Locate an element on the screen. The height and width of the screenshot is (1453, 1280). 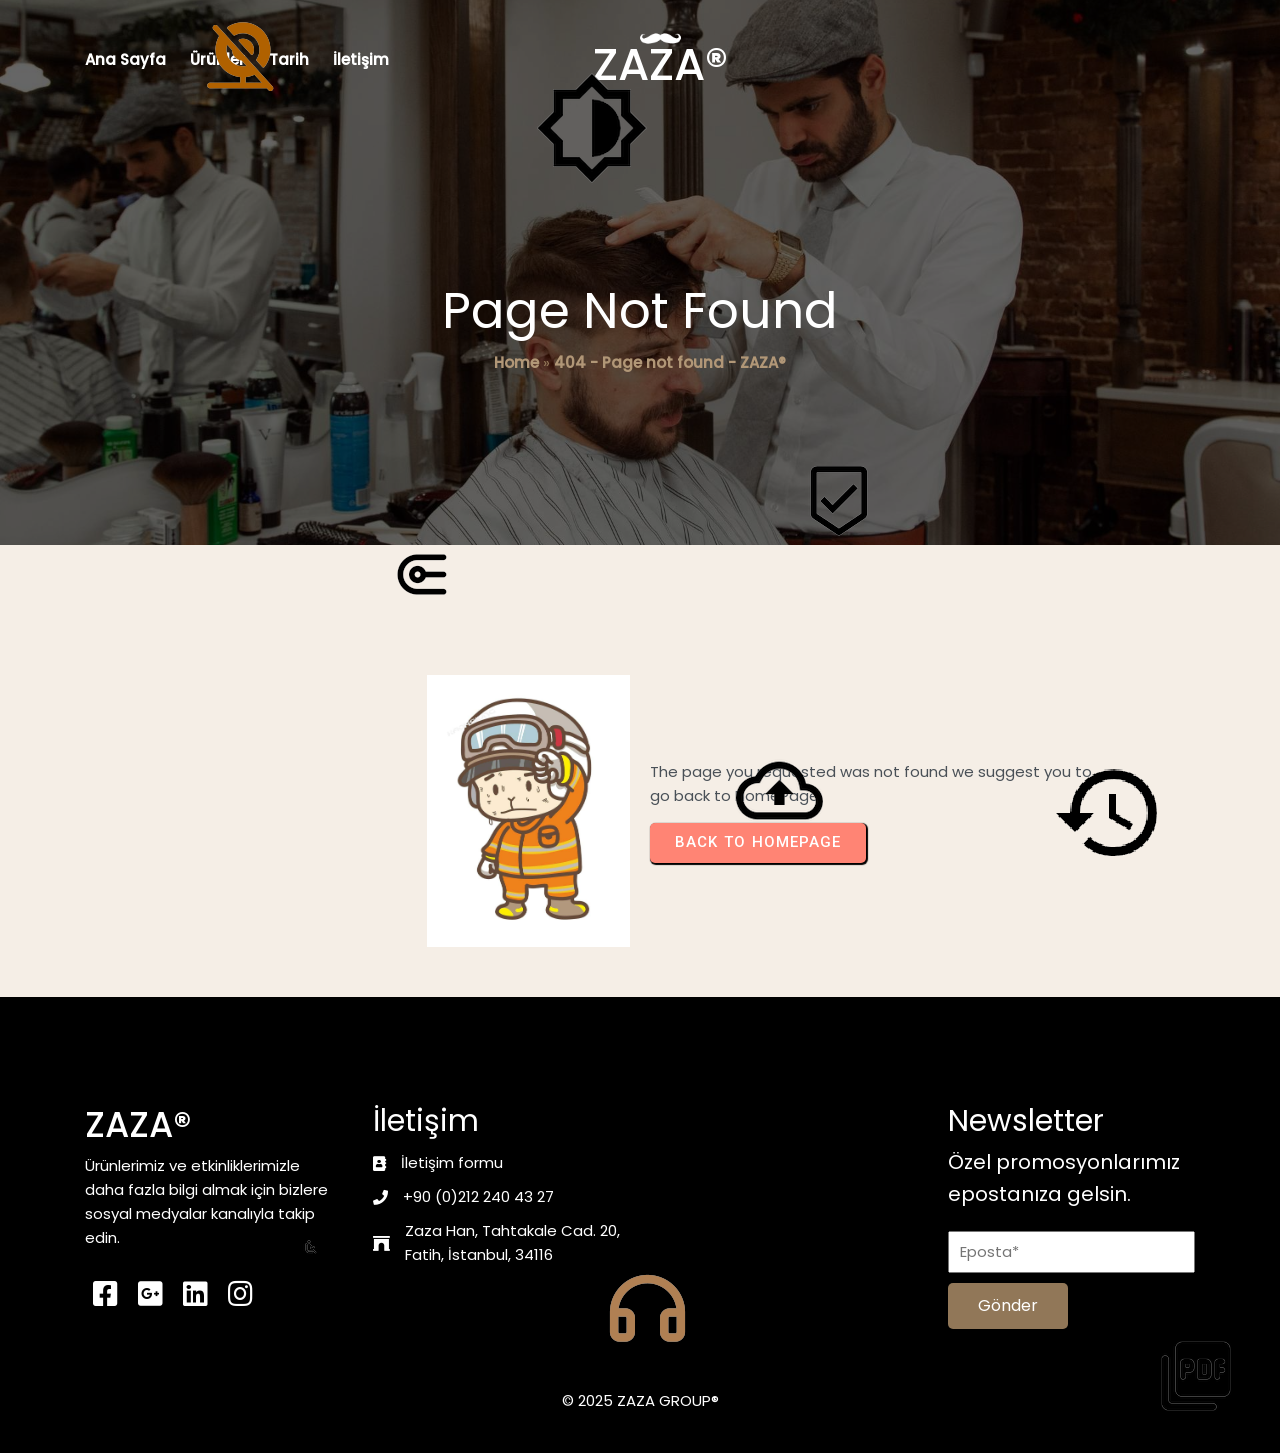
restore to a previous version is located at coordinates (1109, 813).